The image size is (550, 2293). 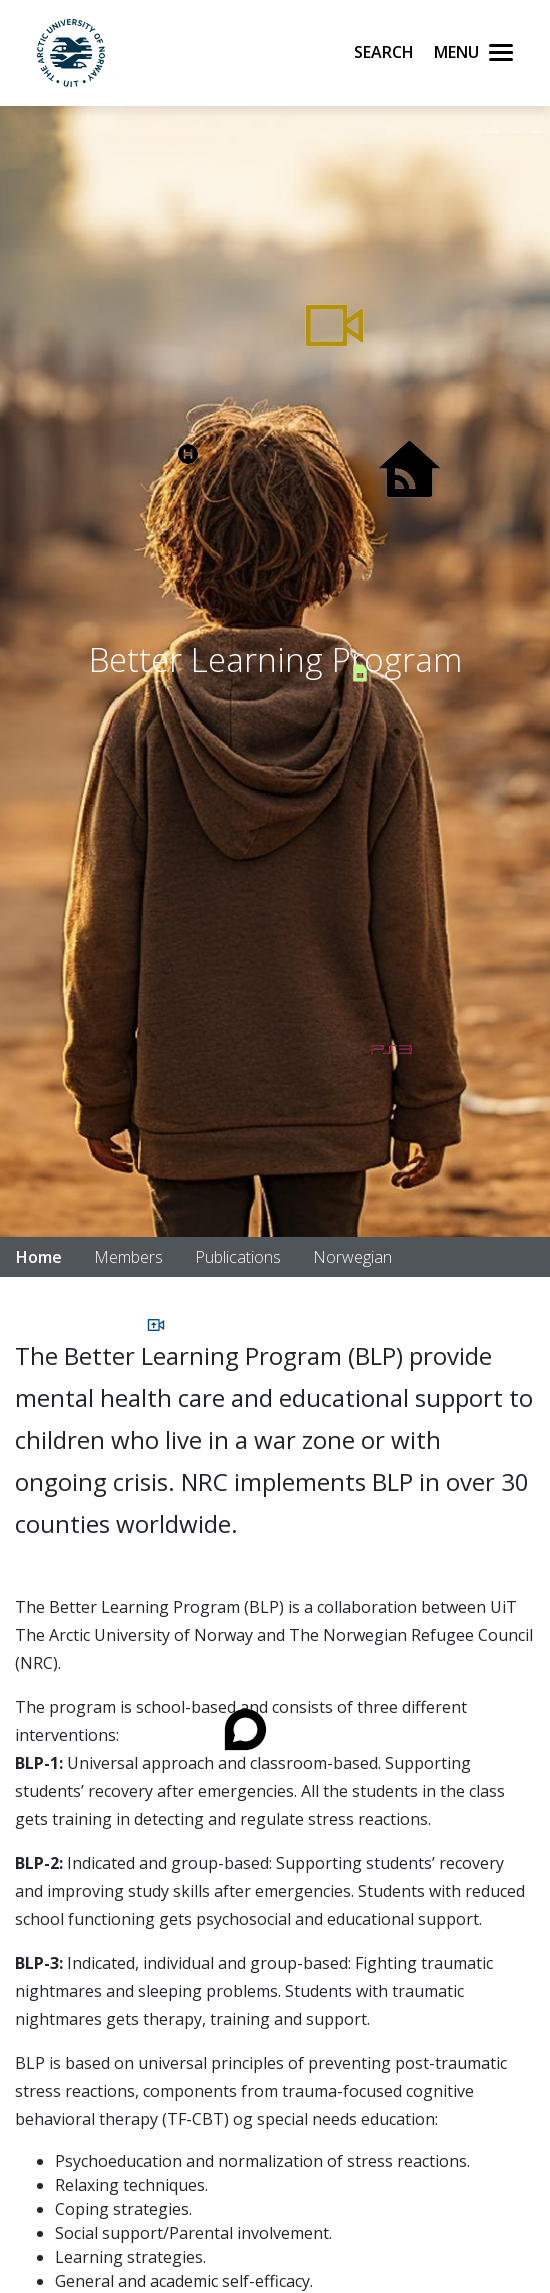 I want to click on PlayStation 3 brand logo, so click(x=391, y=1049).